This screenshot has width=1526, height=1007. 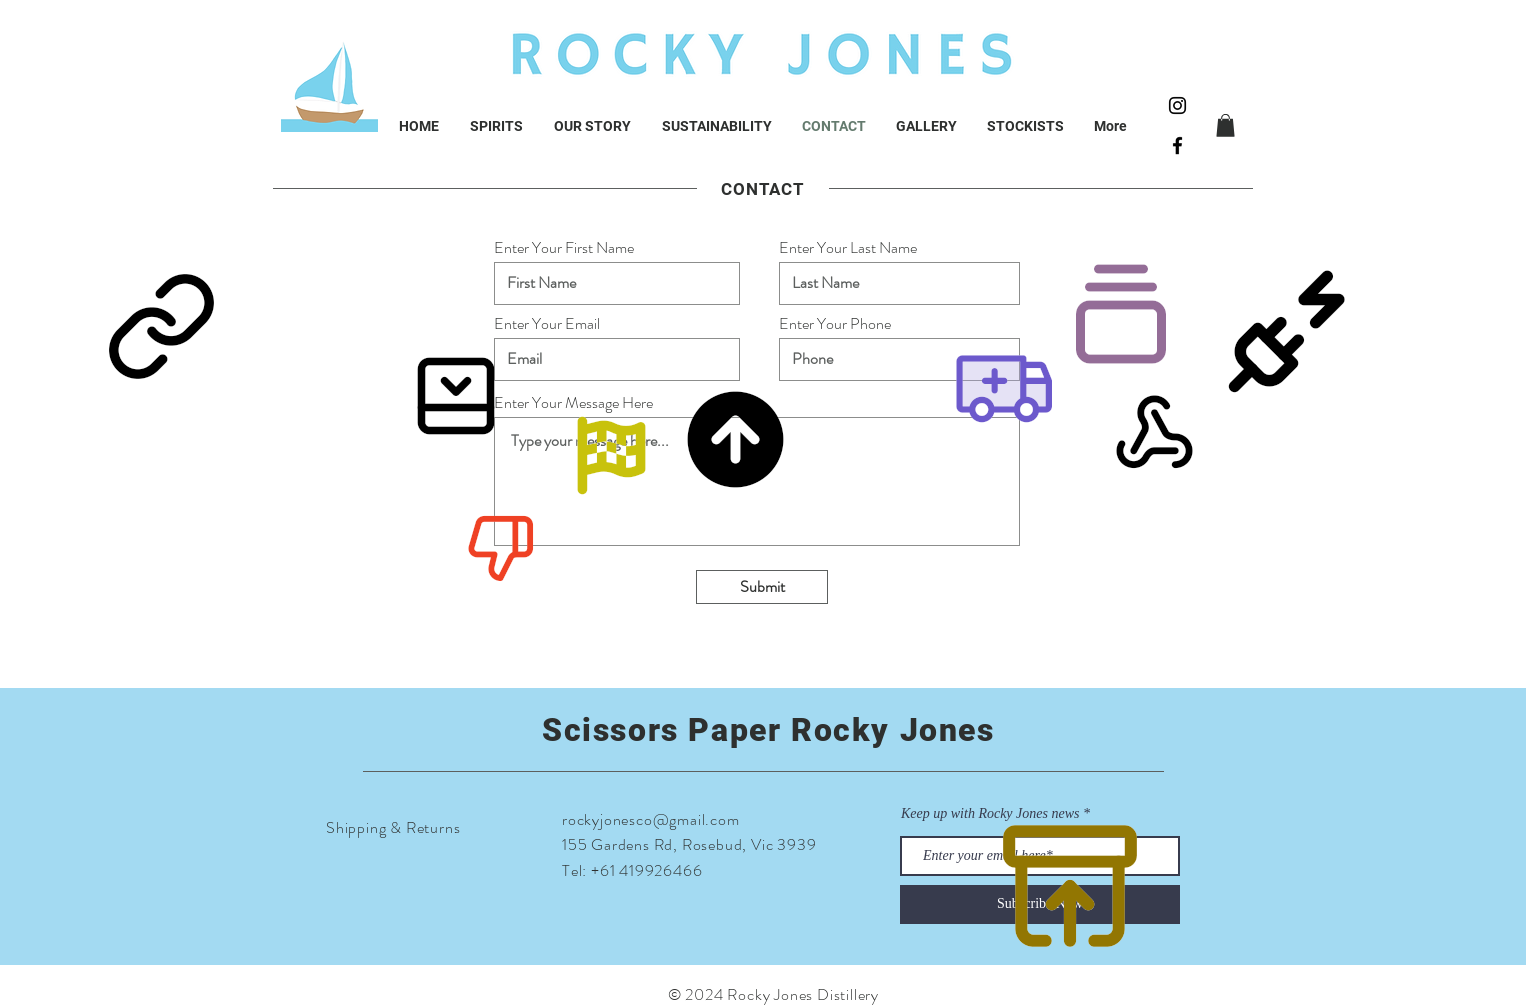 I want to click on request emergency medical services, so click(x=1001, y=384).